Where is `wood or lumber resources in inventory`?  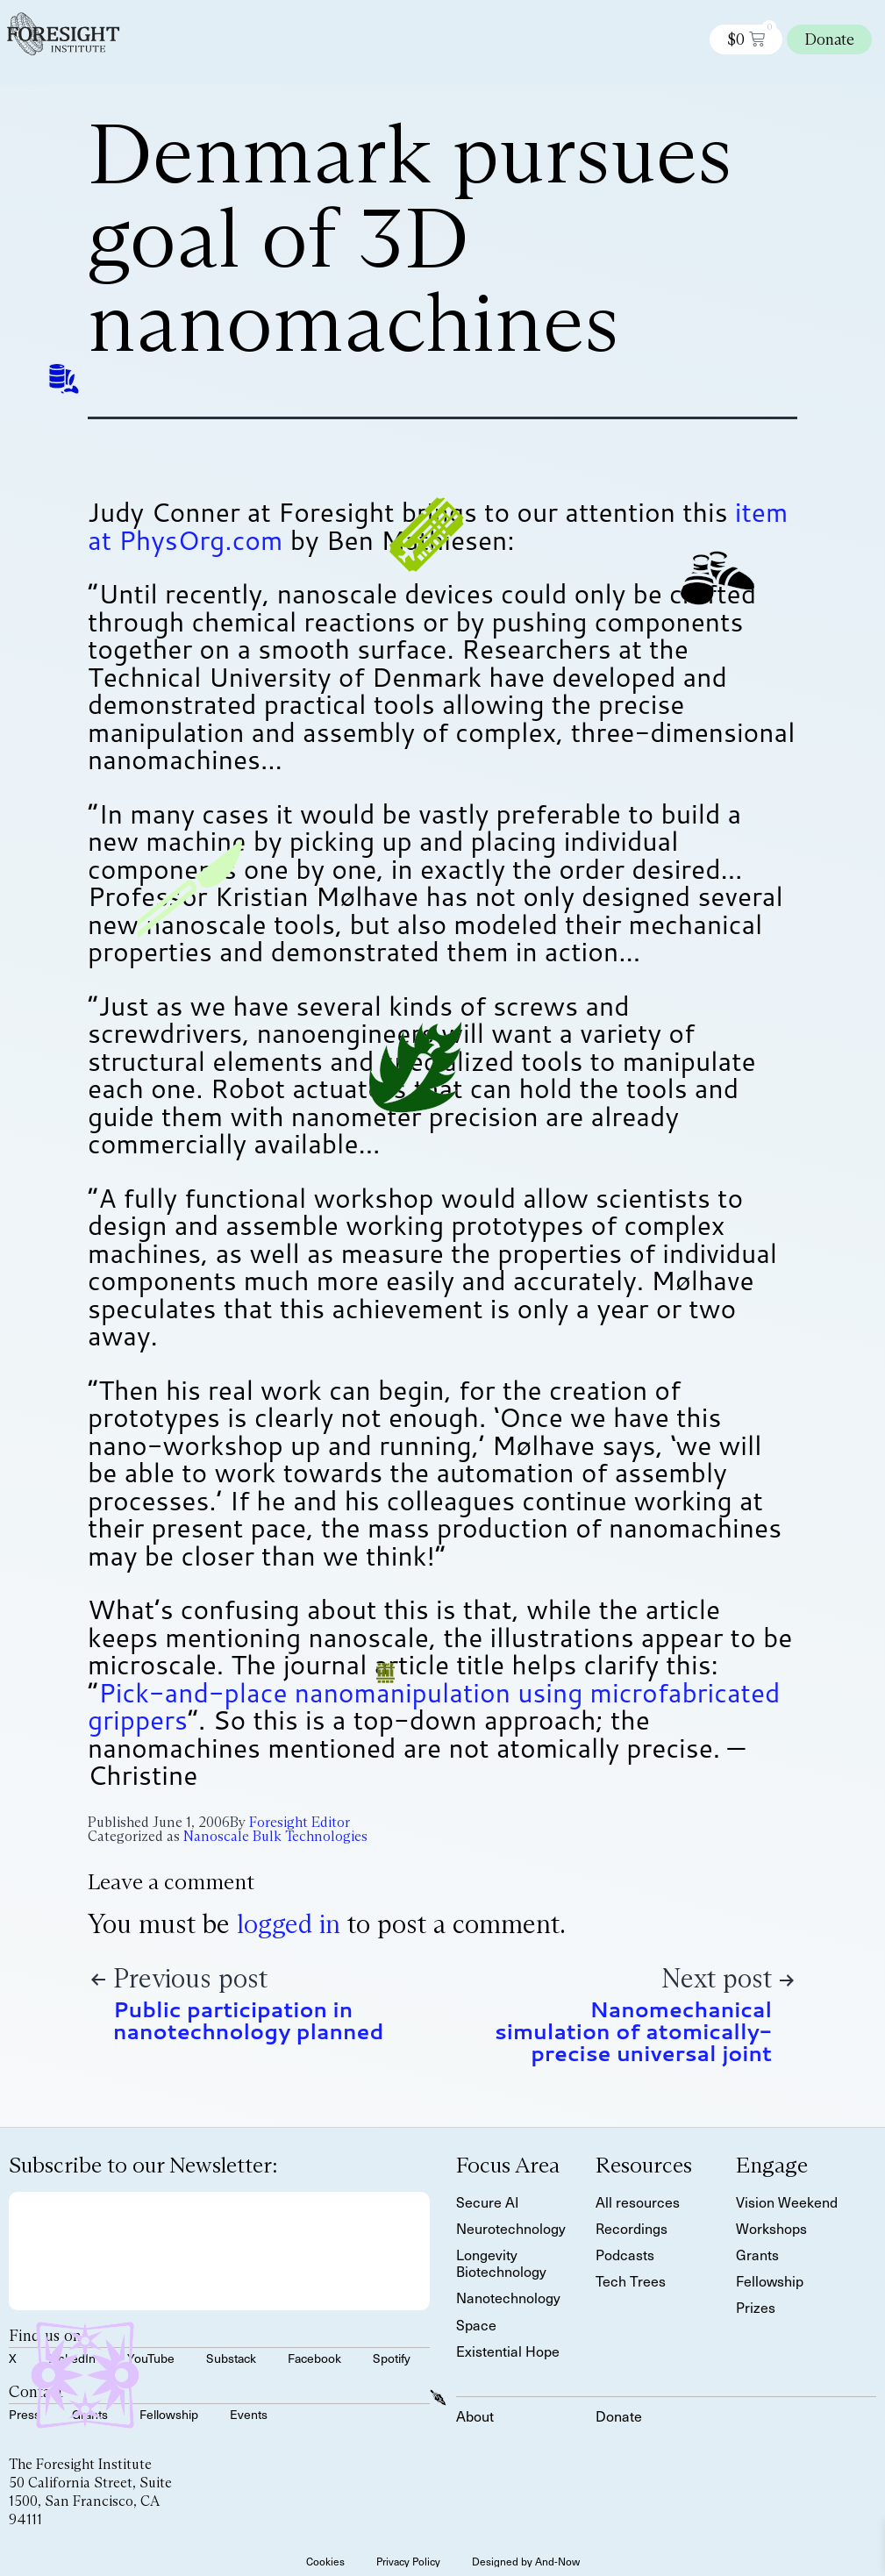 wood or lumber resources in inventory is located at coordinates (385, 1673).